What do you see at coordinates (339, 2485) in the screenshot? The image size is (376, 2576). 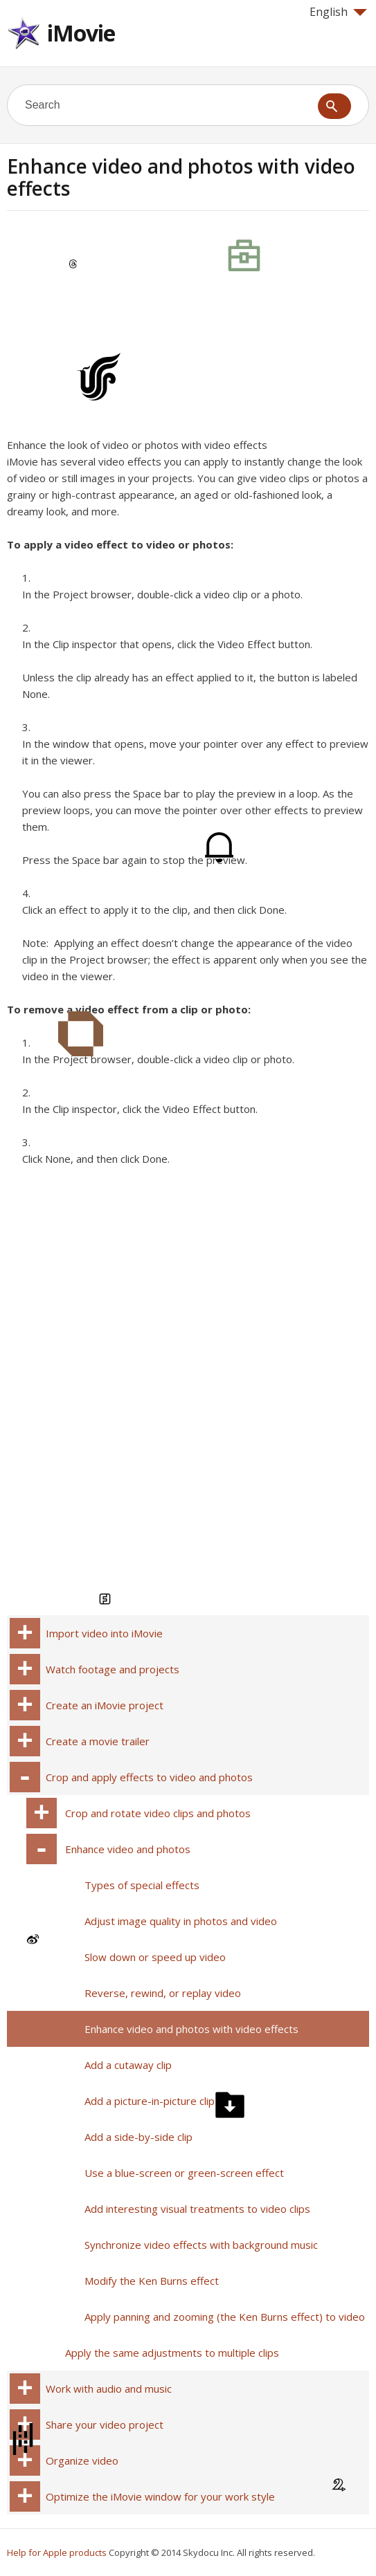 I see `draft2digital publishing platform logo` at bounding box center [339, 2485].